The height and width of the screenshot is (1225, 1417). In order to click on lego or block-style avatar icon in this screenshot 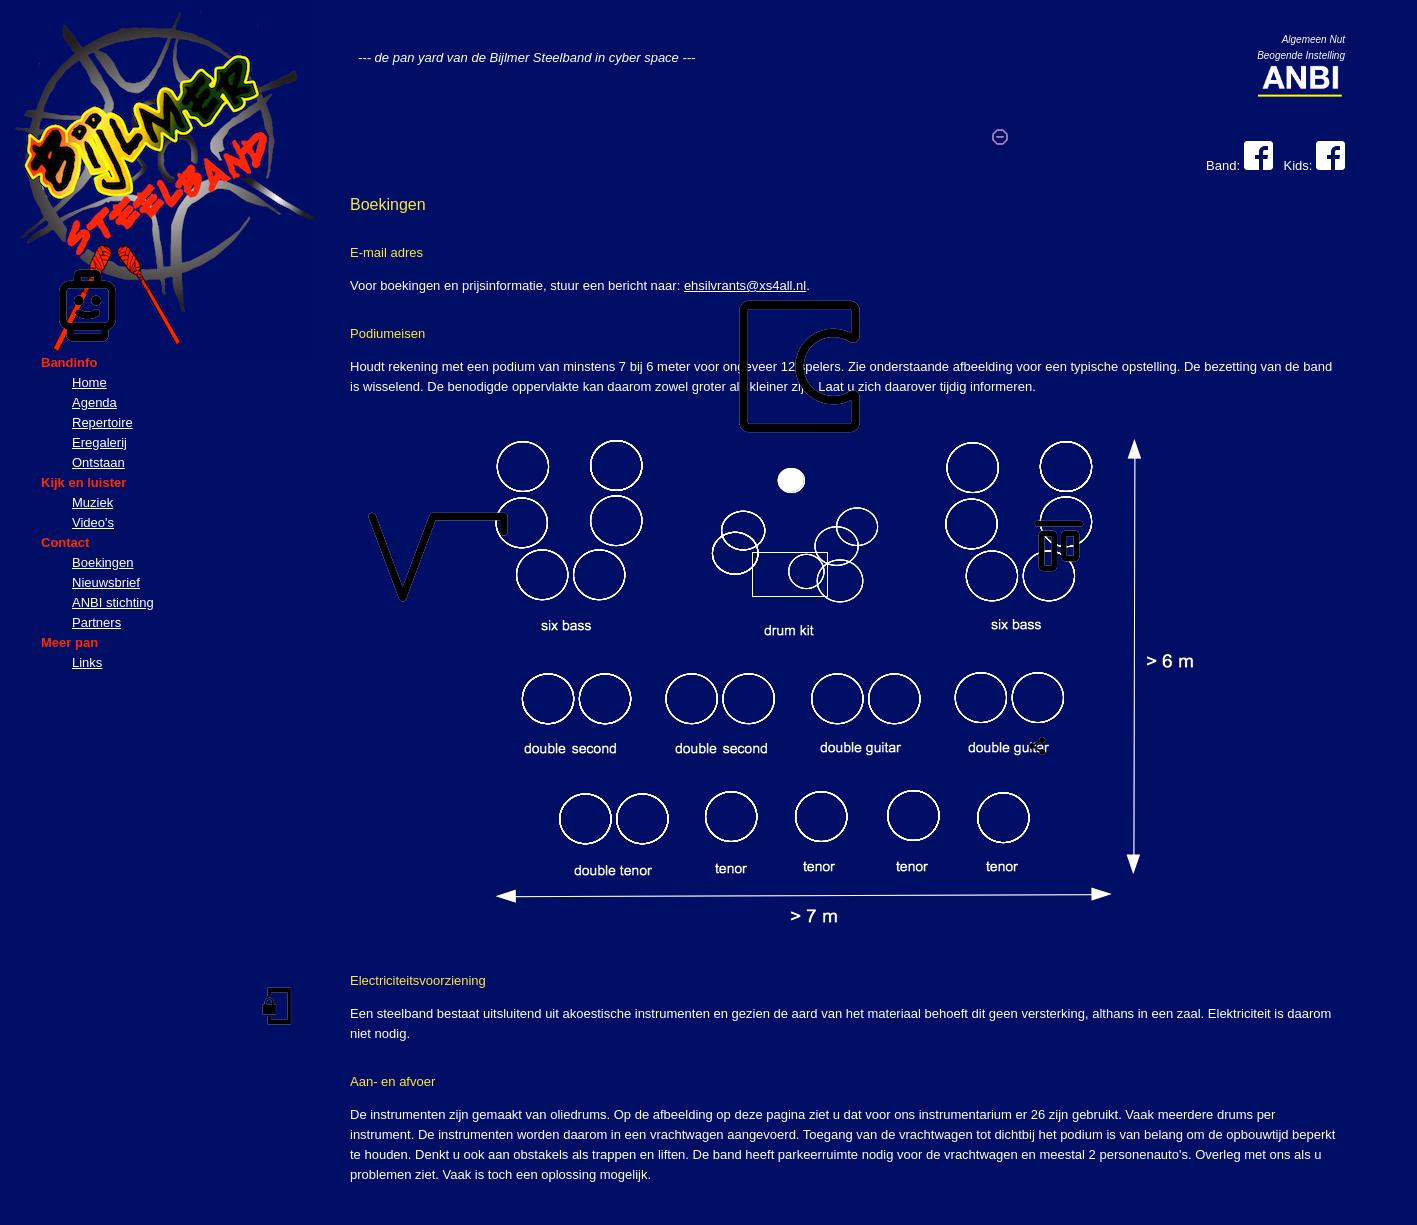, I will do `click(87, 305)`.